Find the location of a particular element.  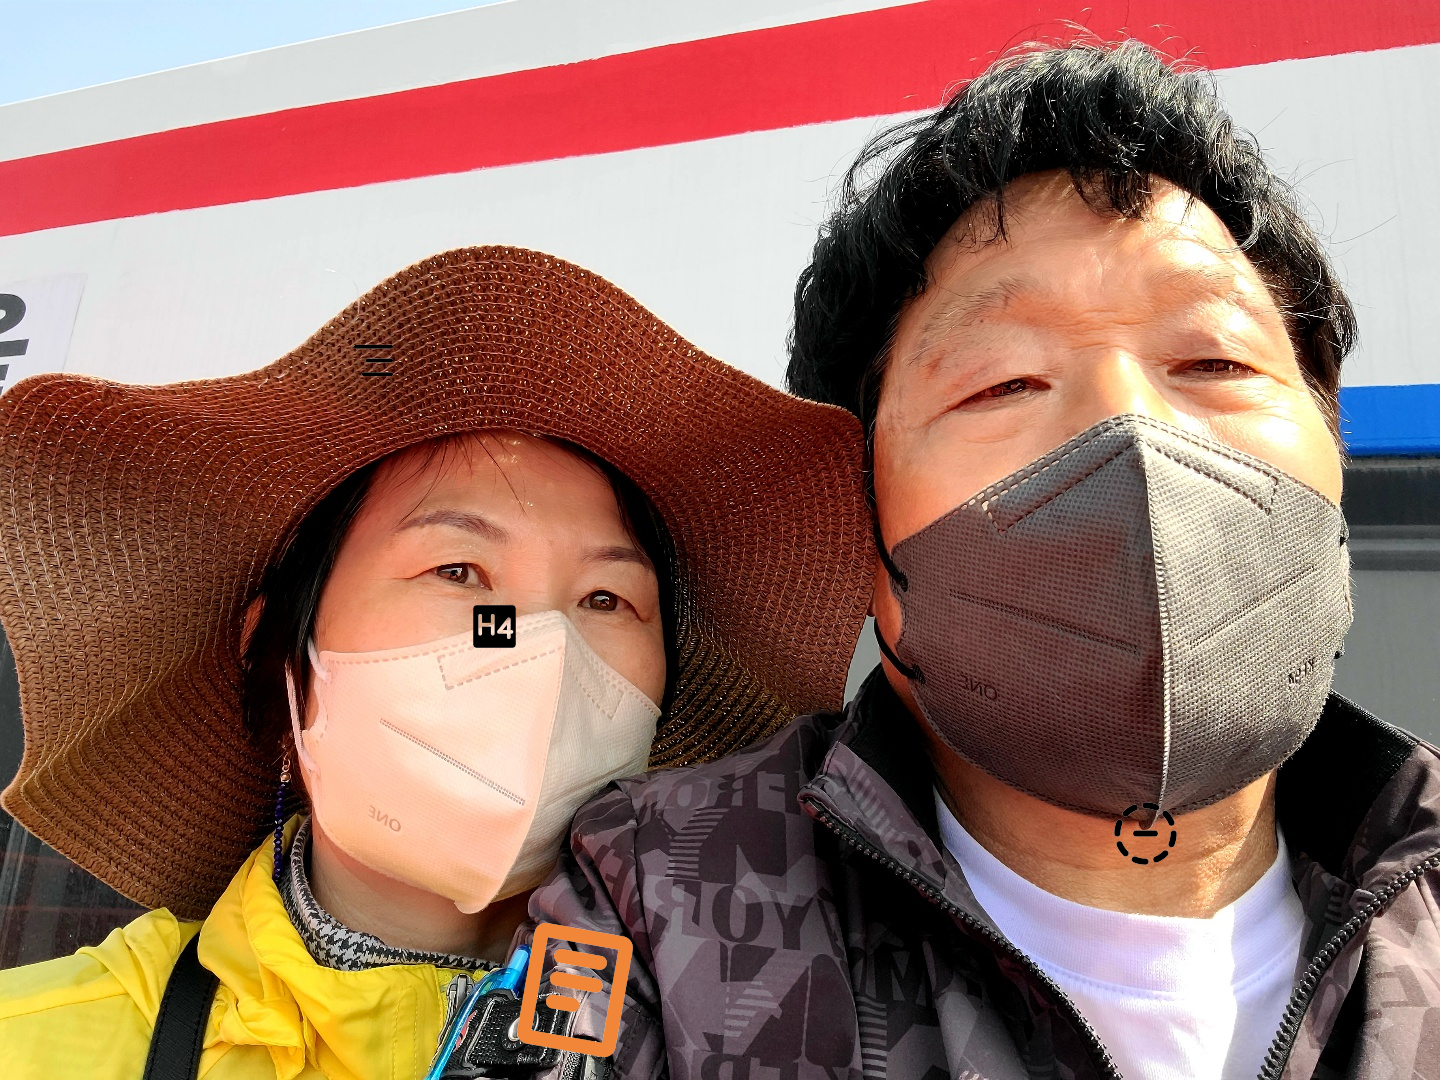

view your resume or CV is located at coordinates (575, 990).